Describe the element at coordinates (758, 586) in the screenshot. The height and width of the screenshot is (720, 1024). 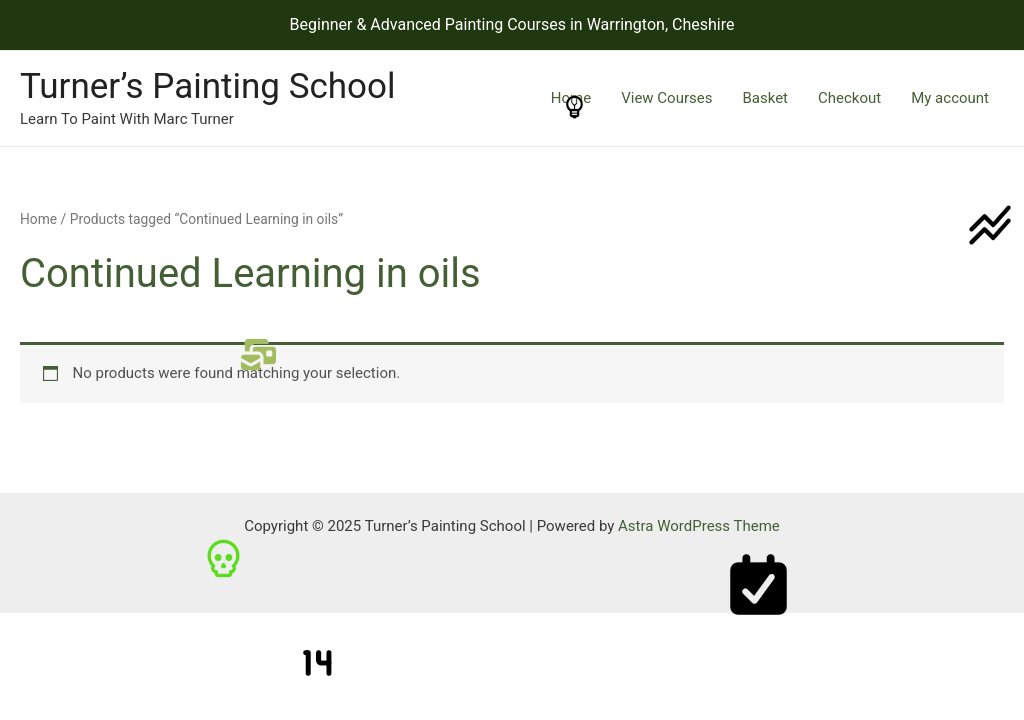
I see `confirm or schedule an appointment` at that location.